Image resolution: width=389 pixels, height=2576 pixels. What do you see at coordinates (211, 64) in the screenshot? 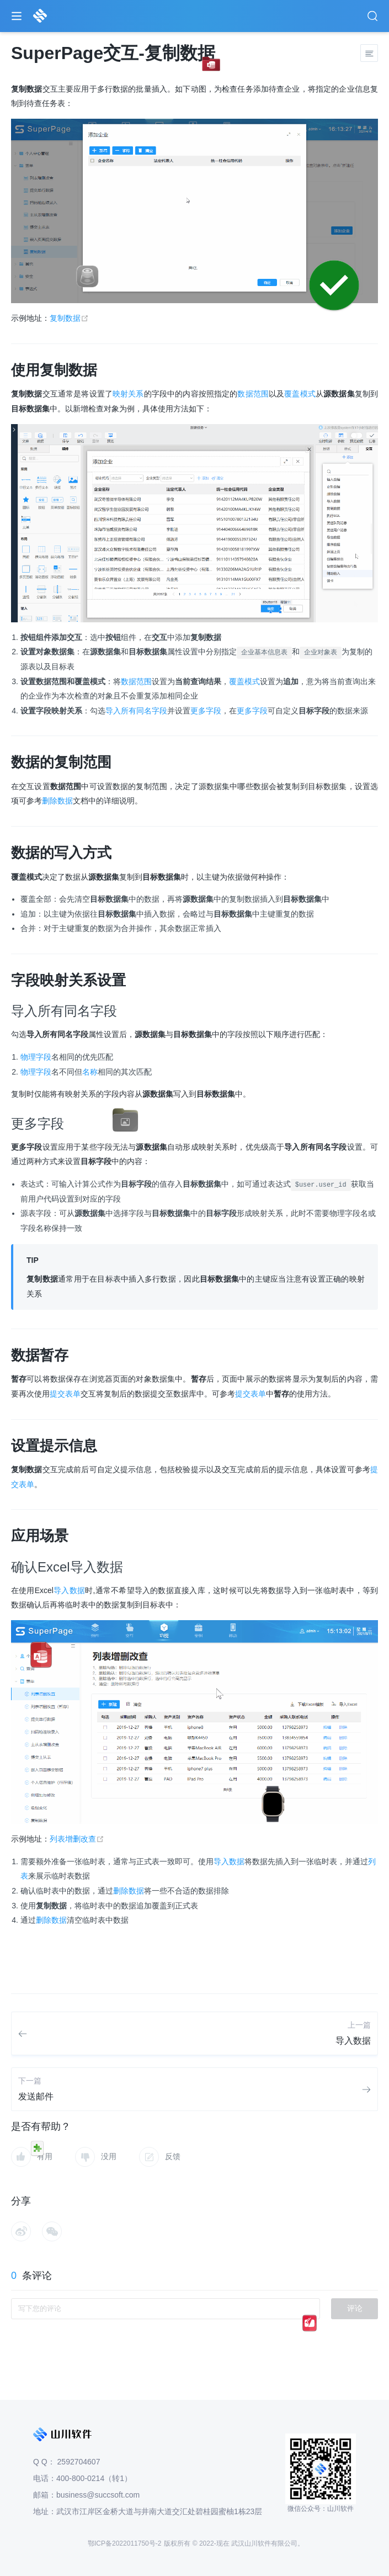
I see `folder containing microsoft access database files` at bounding box center [211, 64].